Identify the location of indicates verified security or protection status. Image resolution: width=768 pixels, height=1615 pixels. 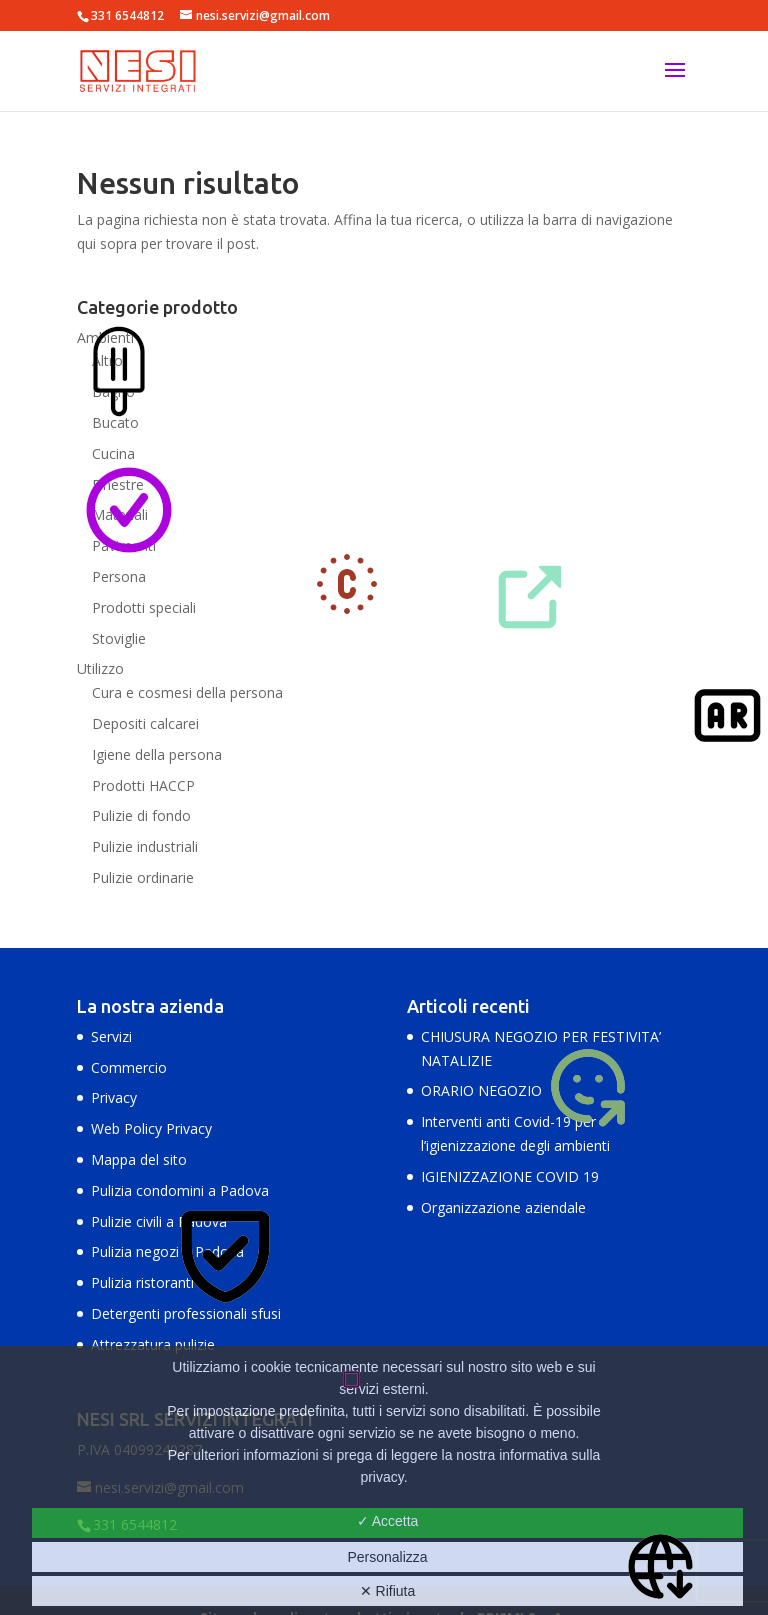
(225, 1251).